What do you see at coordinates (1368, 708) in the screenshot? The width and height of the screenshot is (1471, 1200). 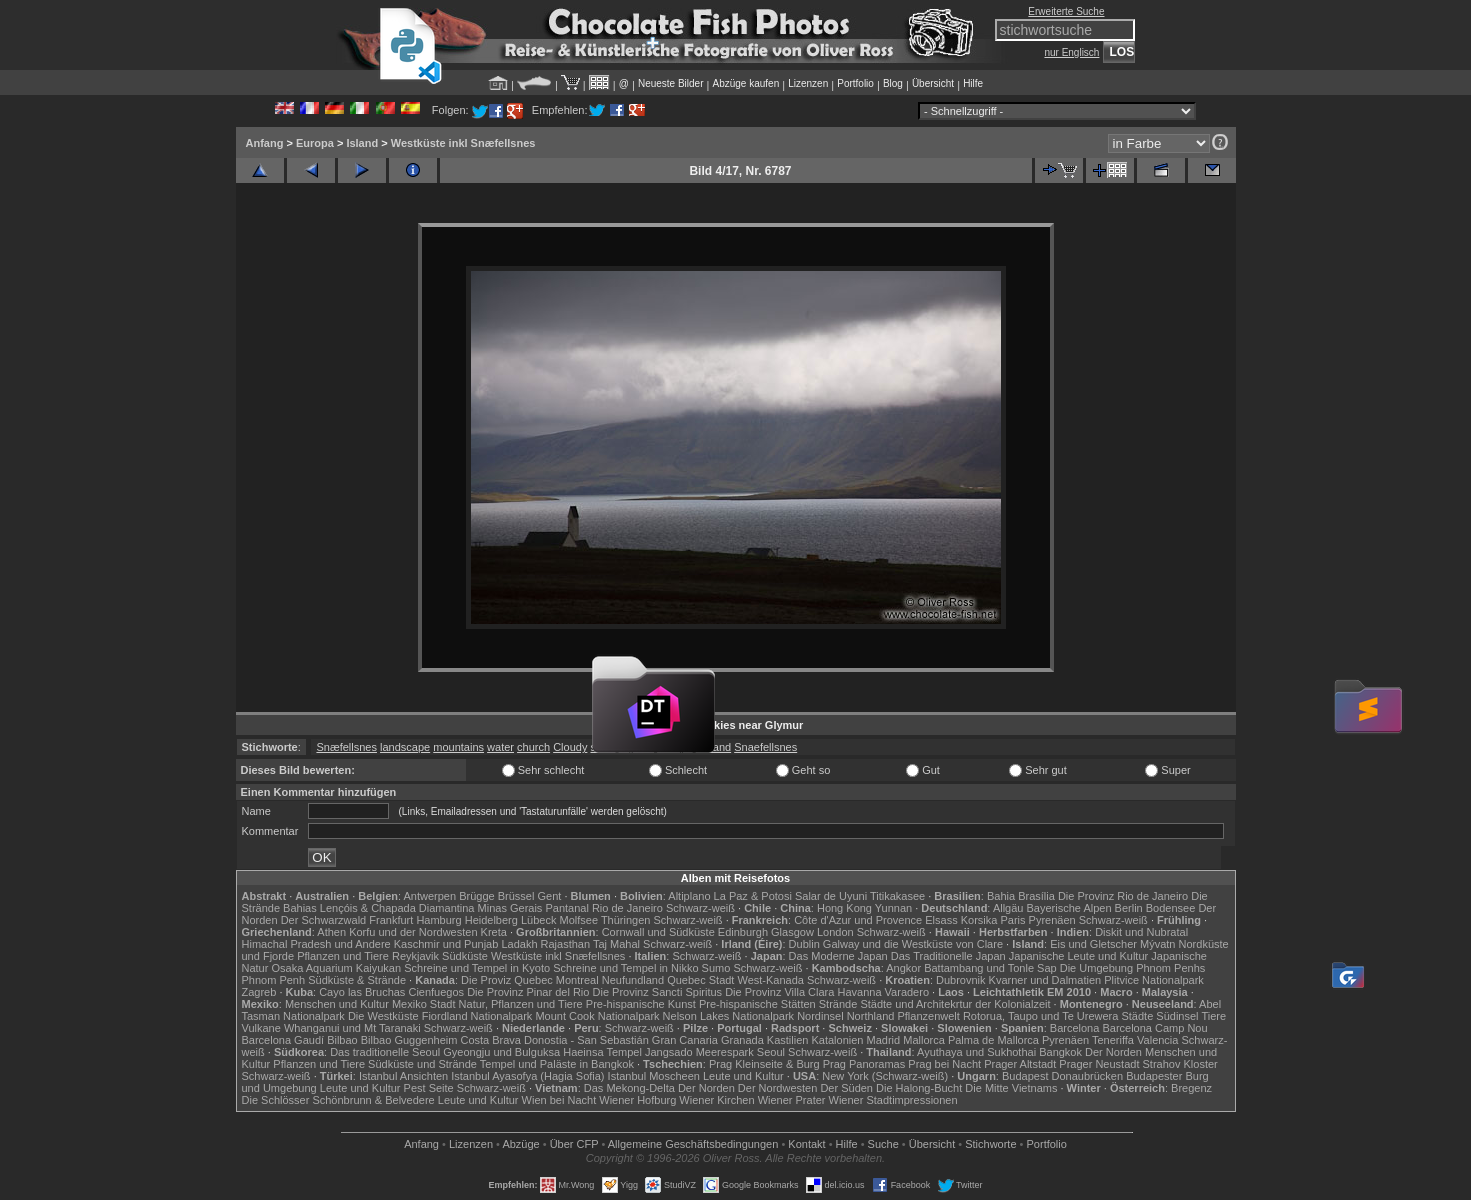 I see `open sublime text project folder` at bounding box center [1368, 708].